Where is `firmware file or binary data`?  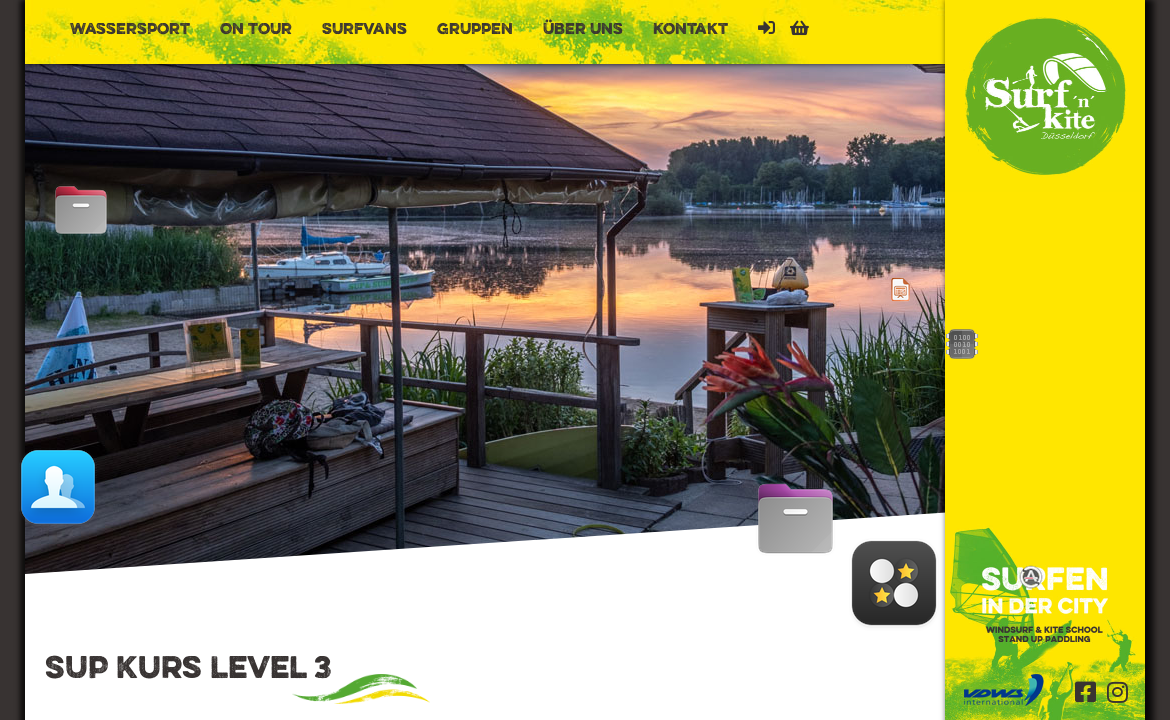
firmware file or binary data is located at coordinates (962, 344).